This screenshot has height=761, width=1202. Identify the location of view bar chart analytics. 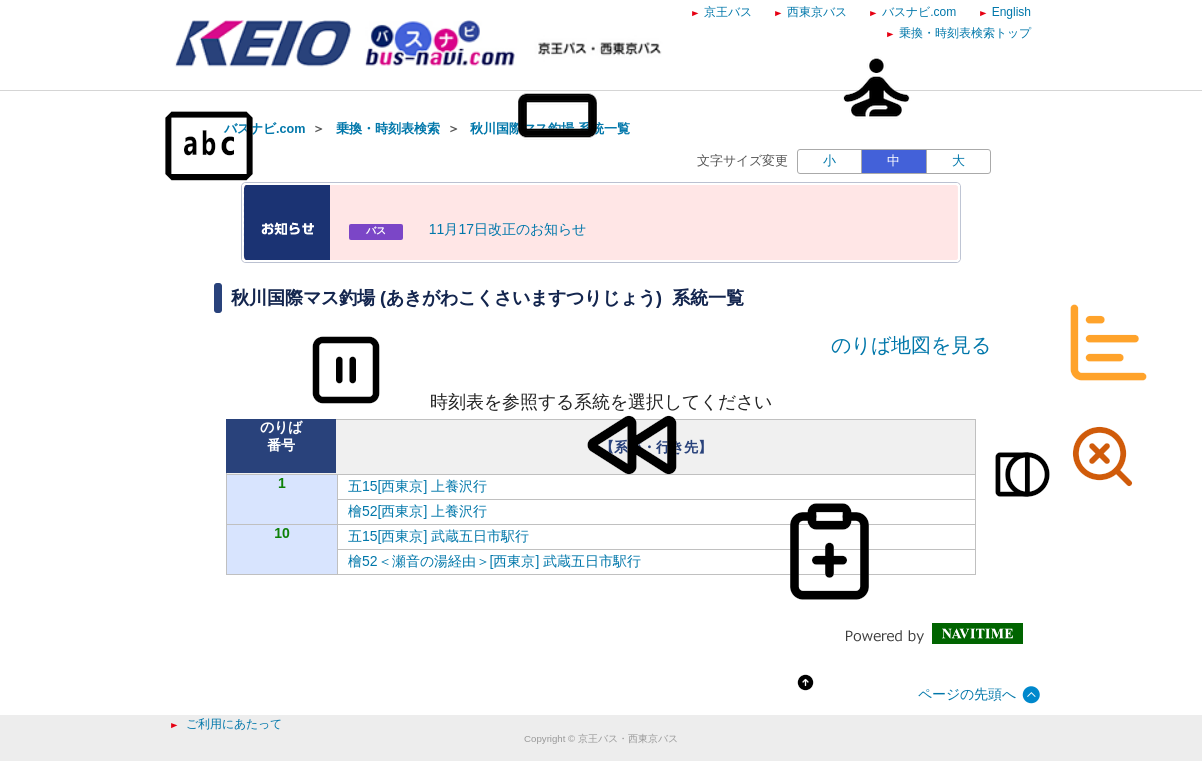
(1108, 342).